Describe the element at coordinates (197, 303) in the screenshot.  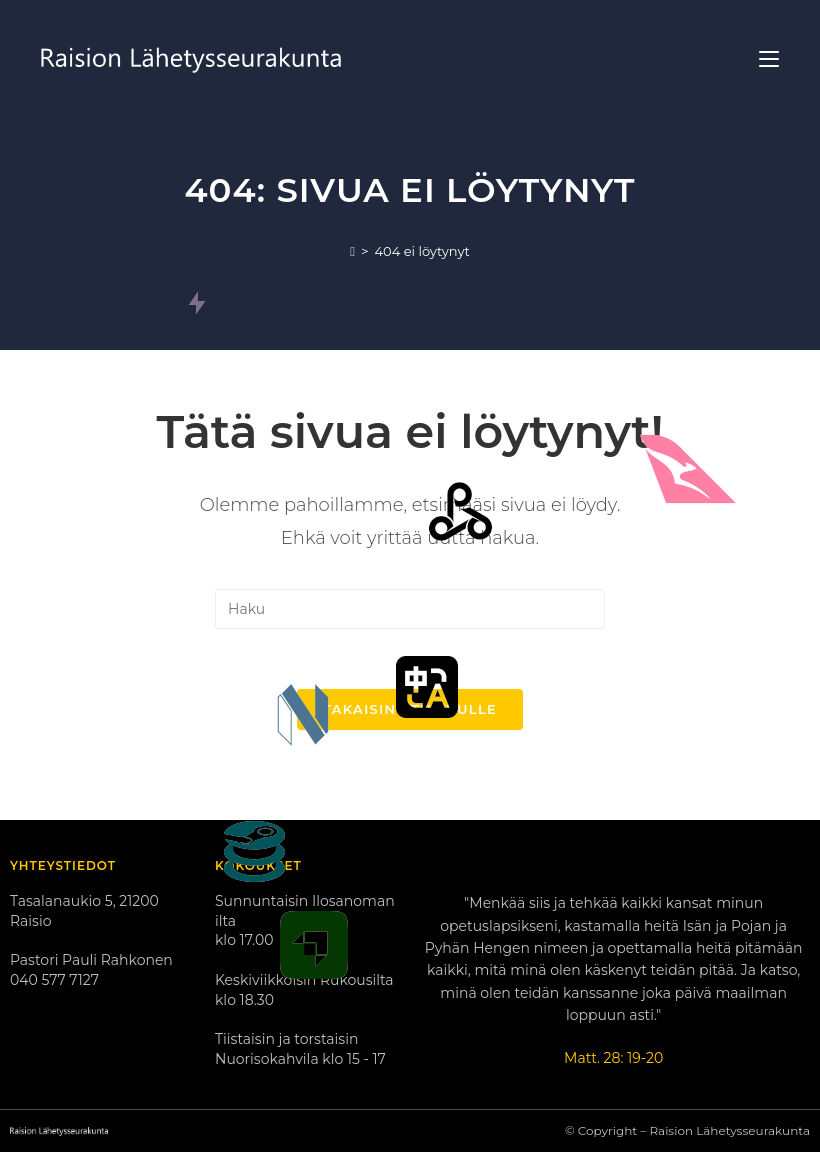
I see `turn on device flashlight` at that location.